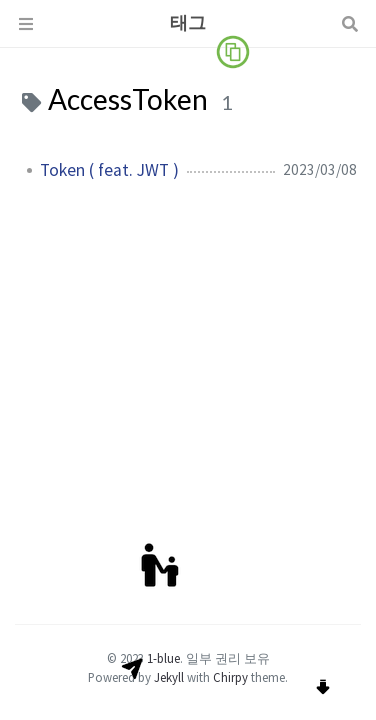  What do you see at coordinates (323, 687) in the screenshot?
I see `download file to device` at bounding box center [323, 687].